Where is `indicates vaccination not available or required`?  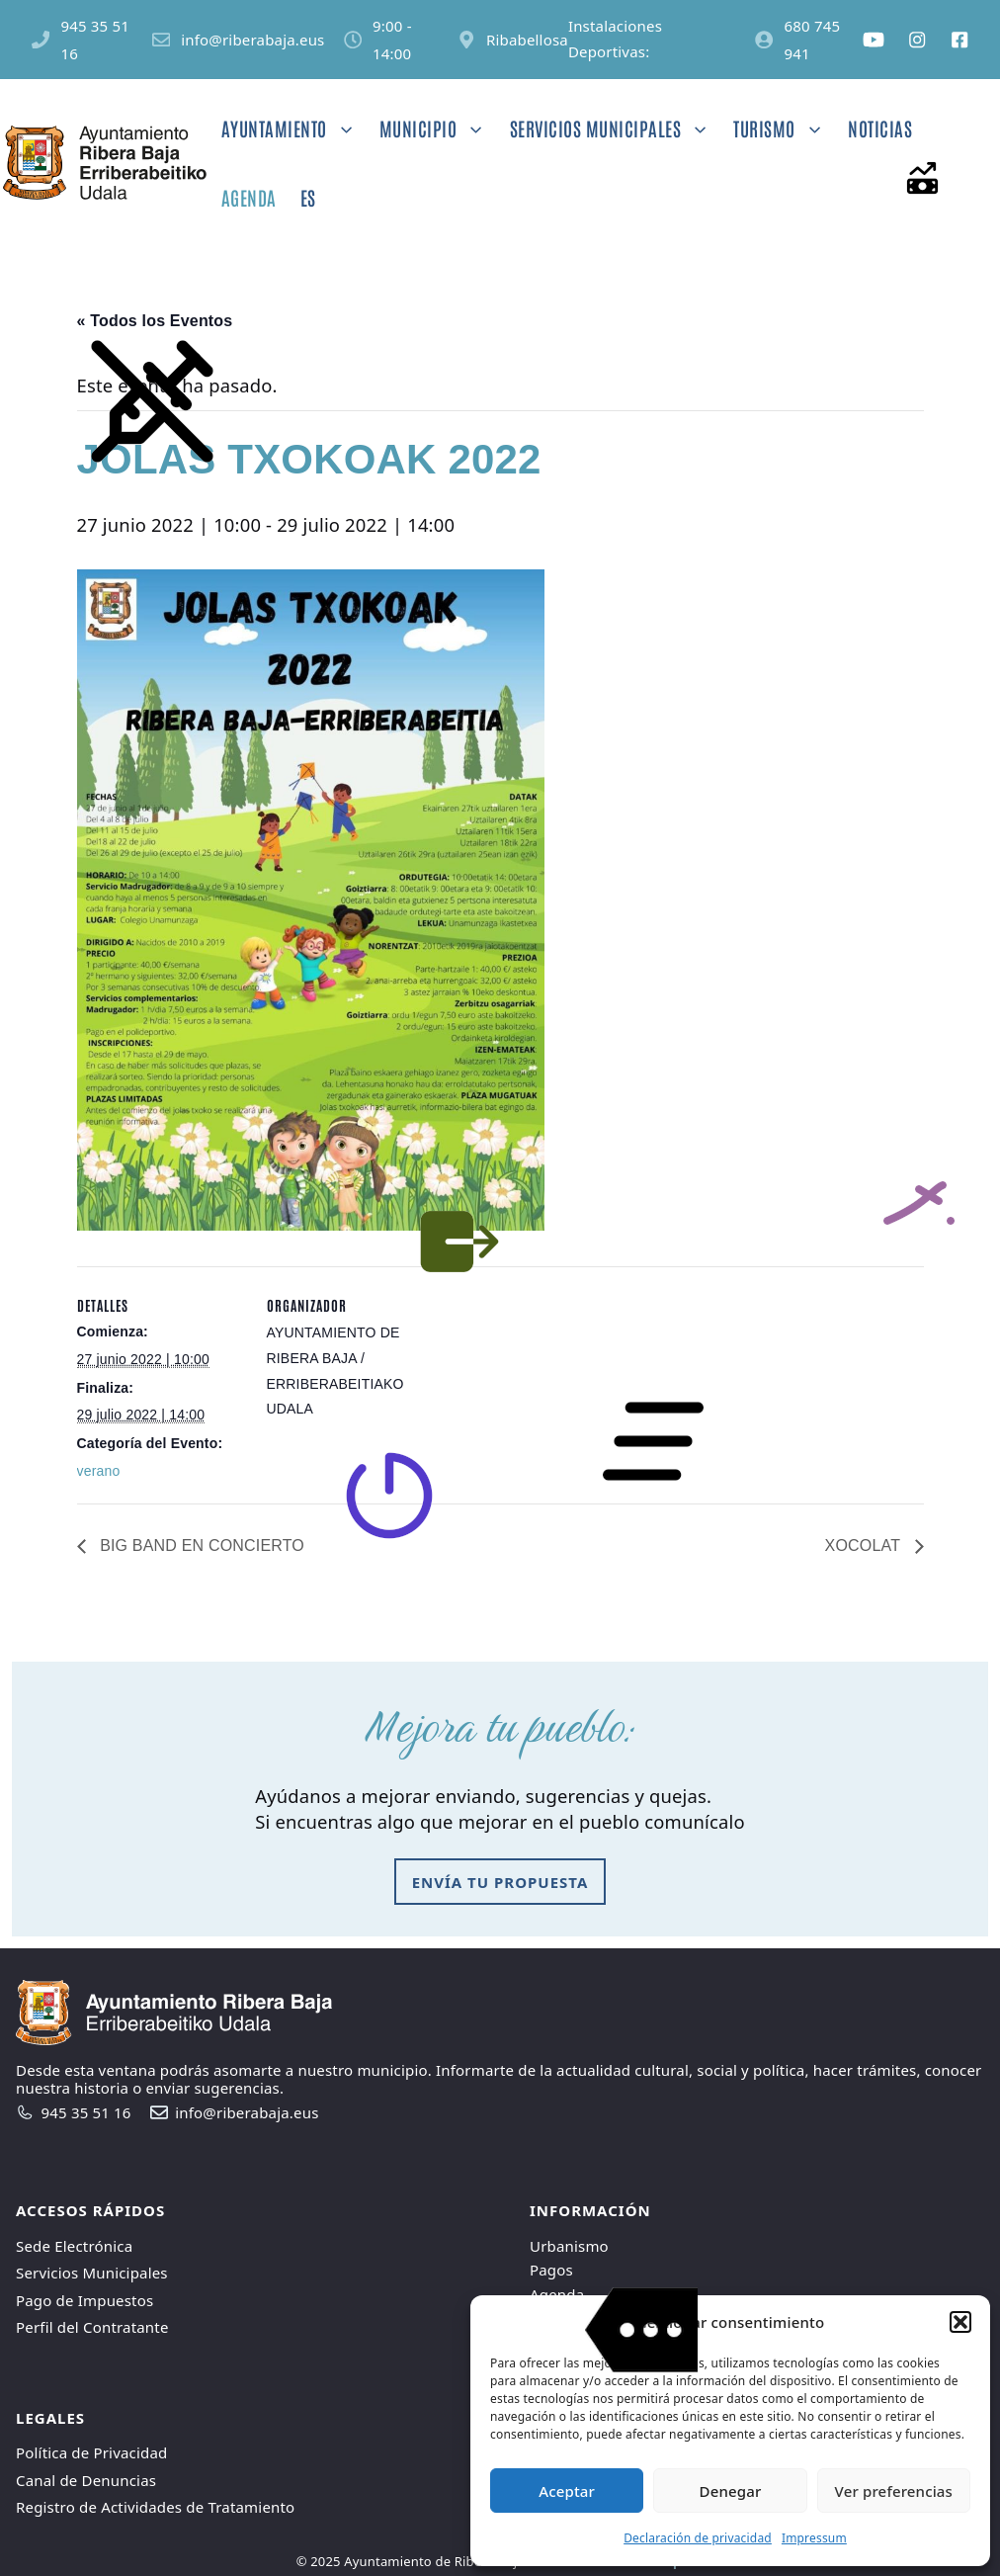 indicates vaccination not available or required is located at coordinates (152, 401).